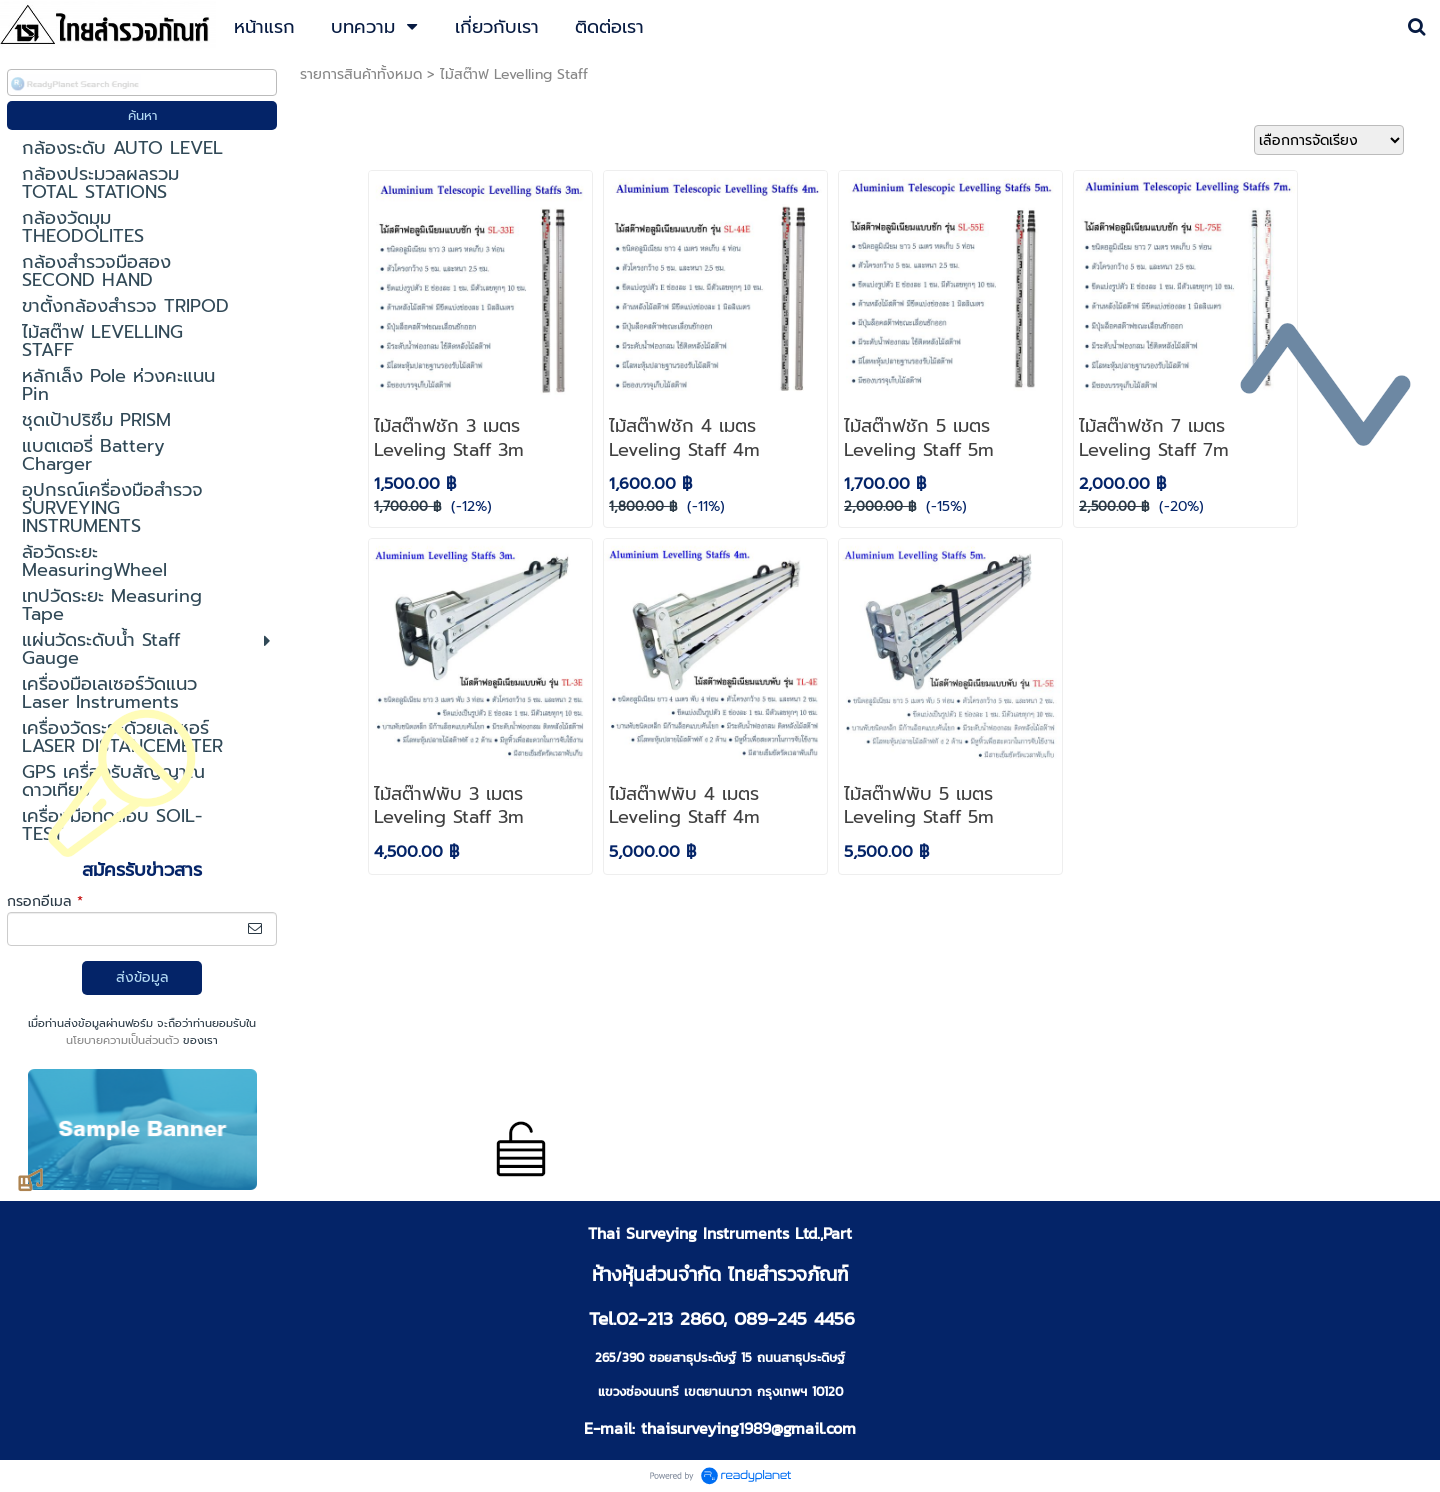  Describe the element at coordinates (521, 1152) in the screenshot. I see `unlocked or unsecured state` at that location.